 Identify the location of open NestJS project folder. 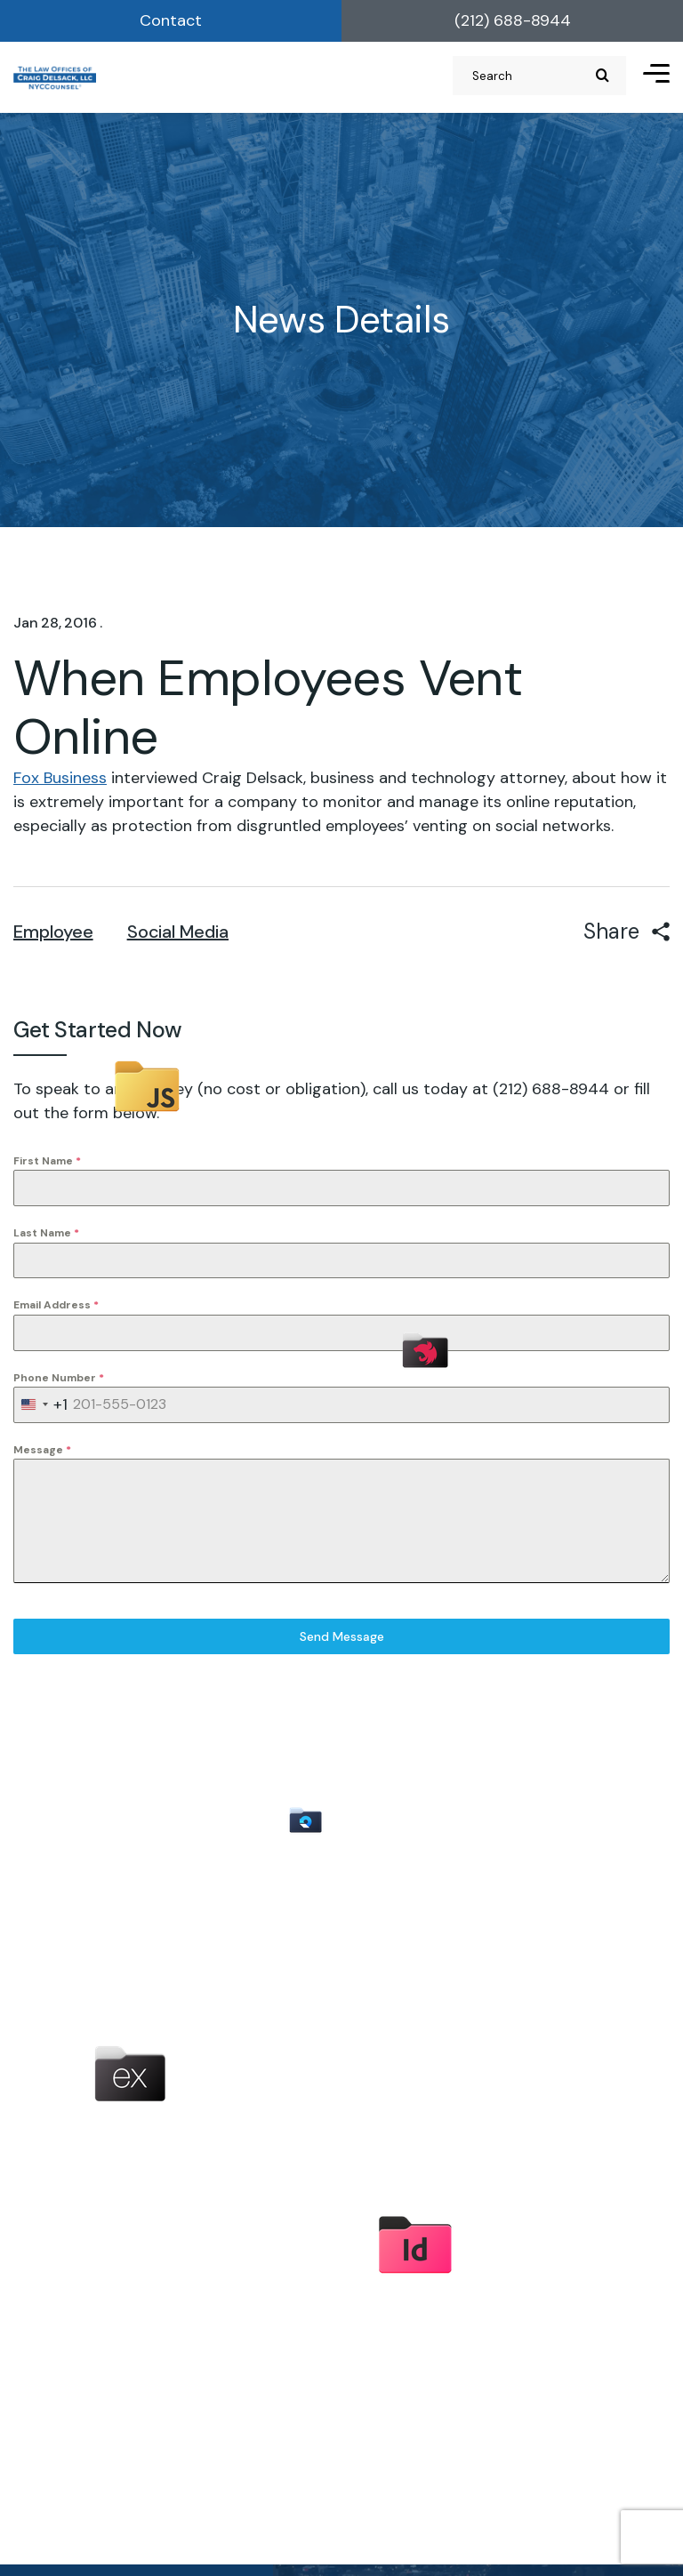
(425, 1351).